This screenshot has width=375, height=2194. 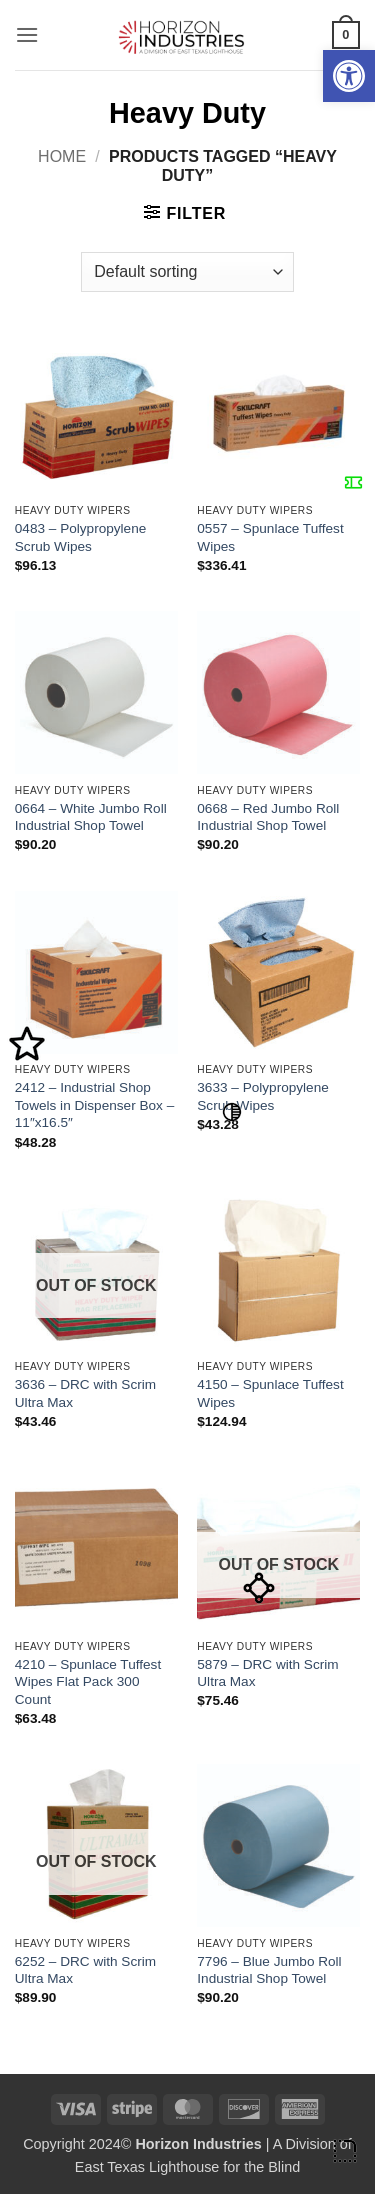 What do you see at coordinates (353, 482) in the screenshot?
I see `view your tickets or passes` at bounding box center [353, 482].